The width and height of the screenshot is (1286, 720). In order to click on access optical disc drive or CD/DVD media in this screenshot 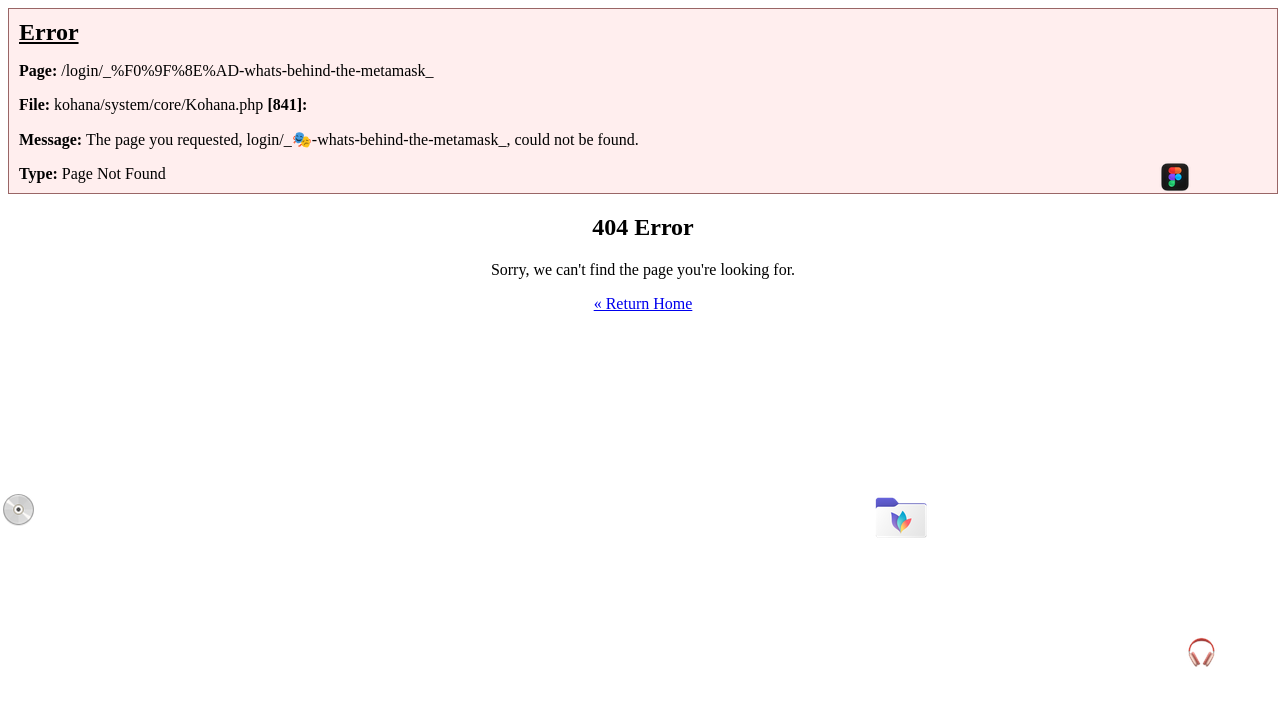, I will do `click(18, 509)`.